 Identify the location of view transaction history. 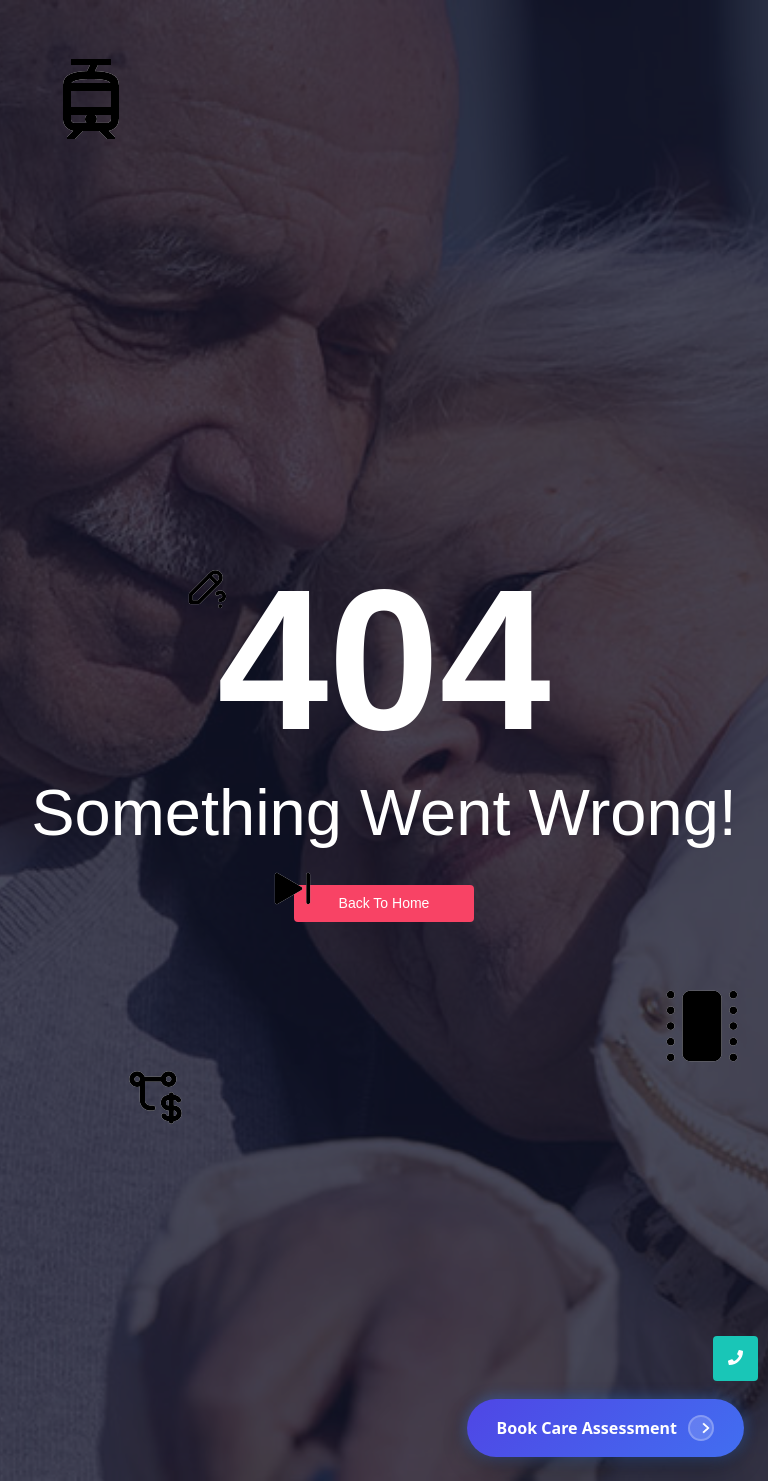
(155, 1097).